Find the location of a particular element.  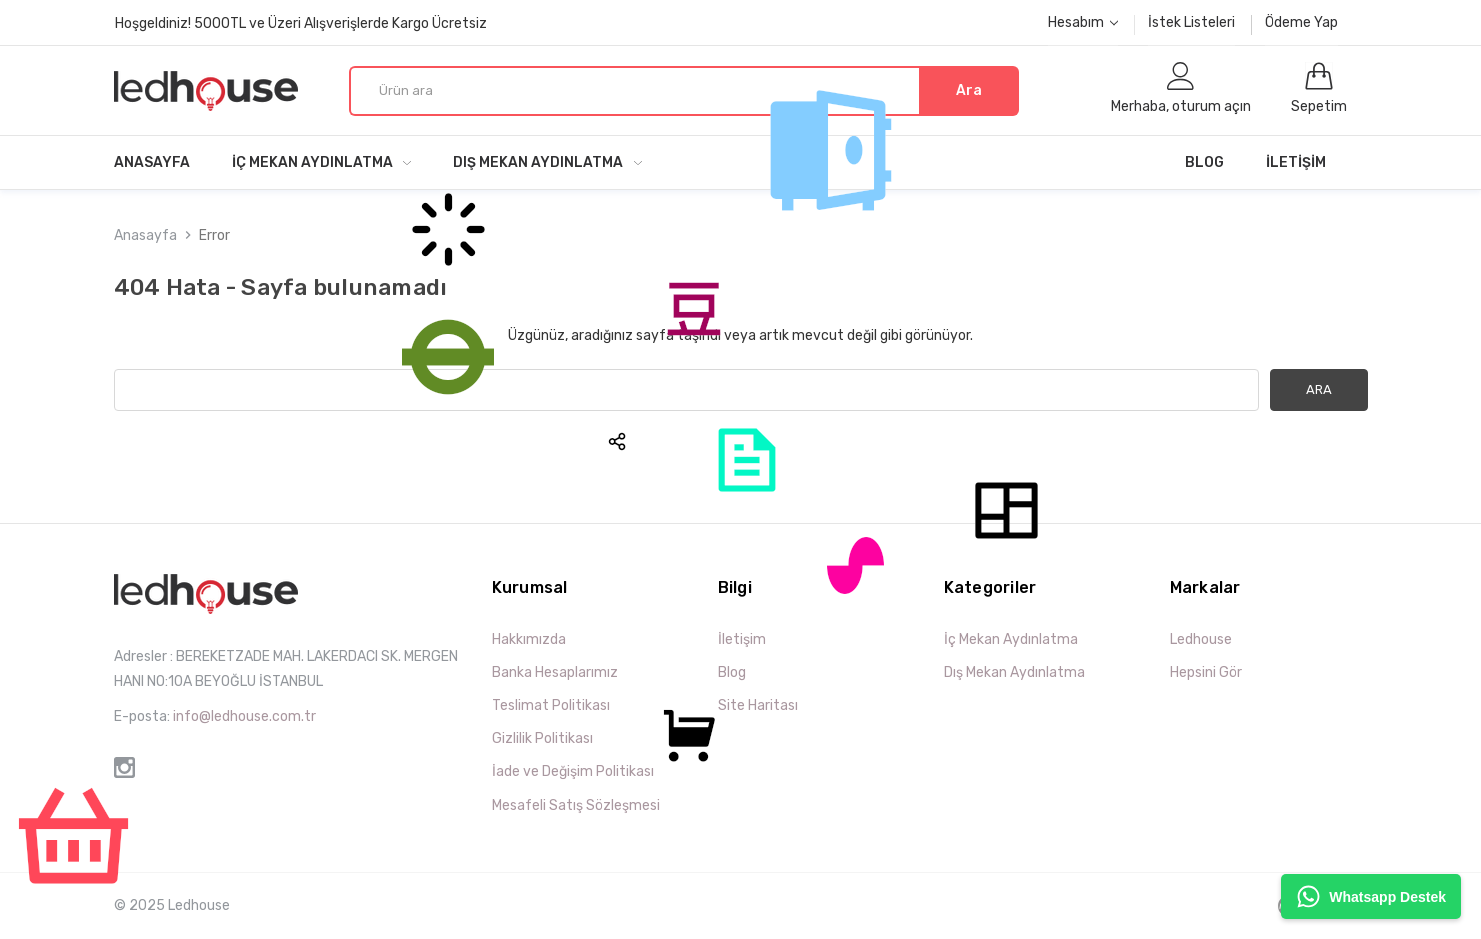

view your shopping cart is located at coordinates (688, 734).